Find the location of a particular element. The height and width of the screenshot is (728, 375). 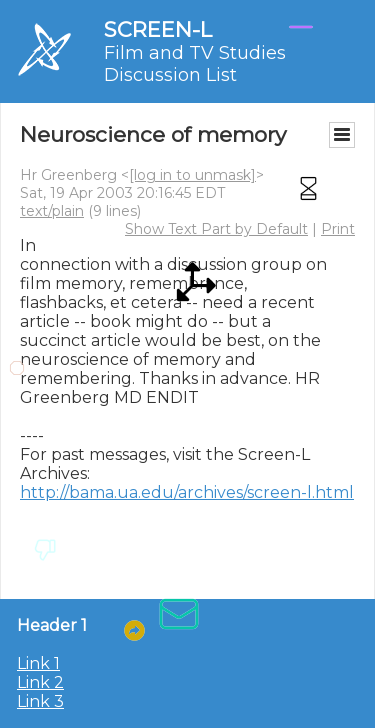

access 3D vector or coordinate tools is located at coordinates (194, 284).